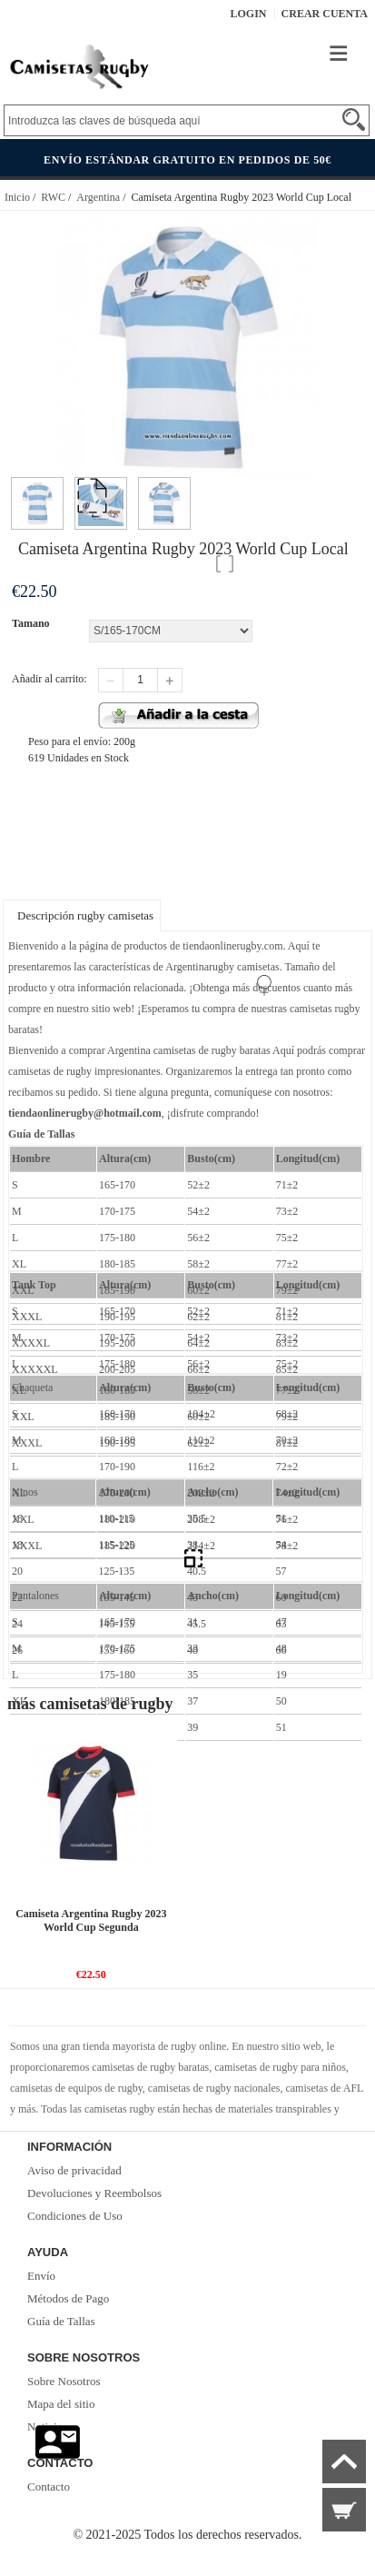  I want to click on view contact email information, so click(57, 2442).